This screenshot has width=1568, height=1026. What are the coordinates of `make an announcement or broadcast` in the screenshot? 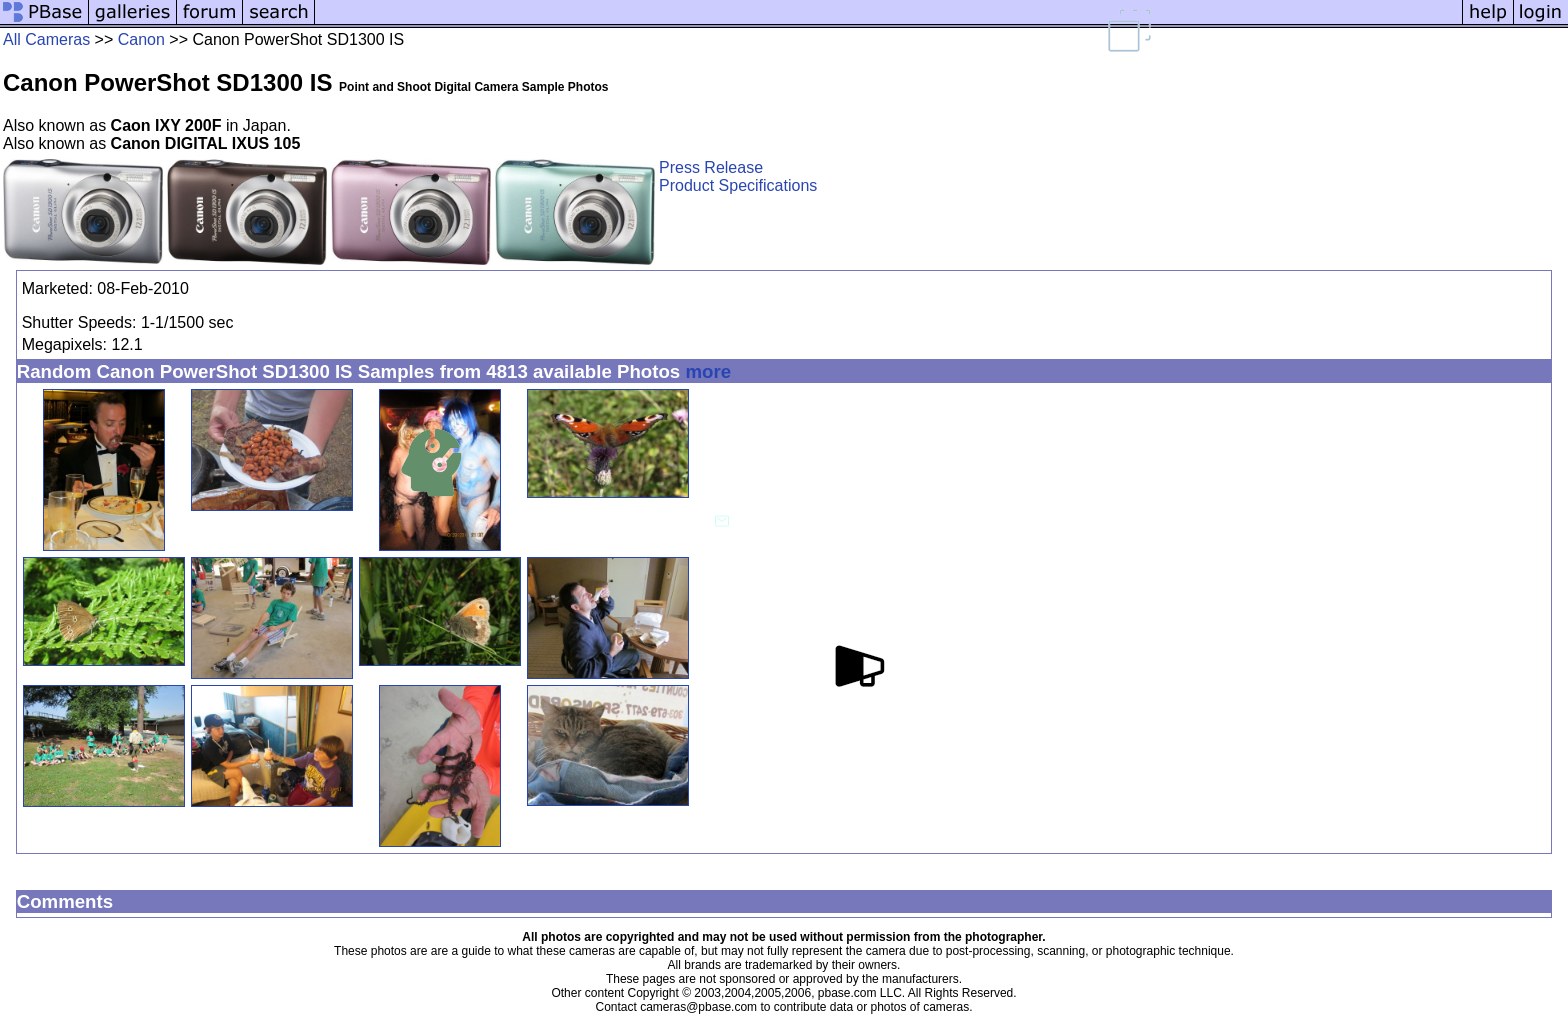 It's located at (858, 668).